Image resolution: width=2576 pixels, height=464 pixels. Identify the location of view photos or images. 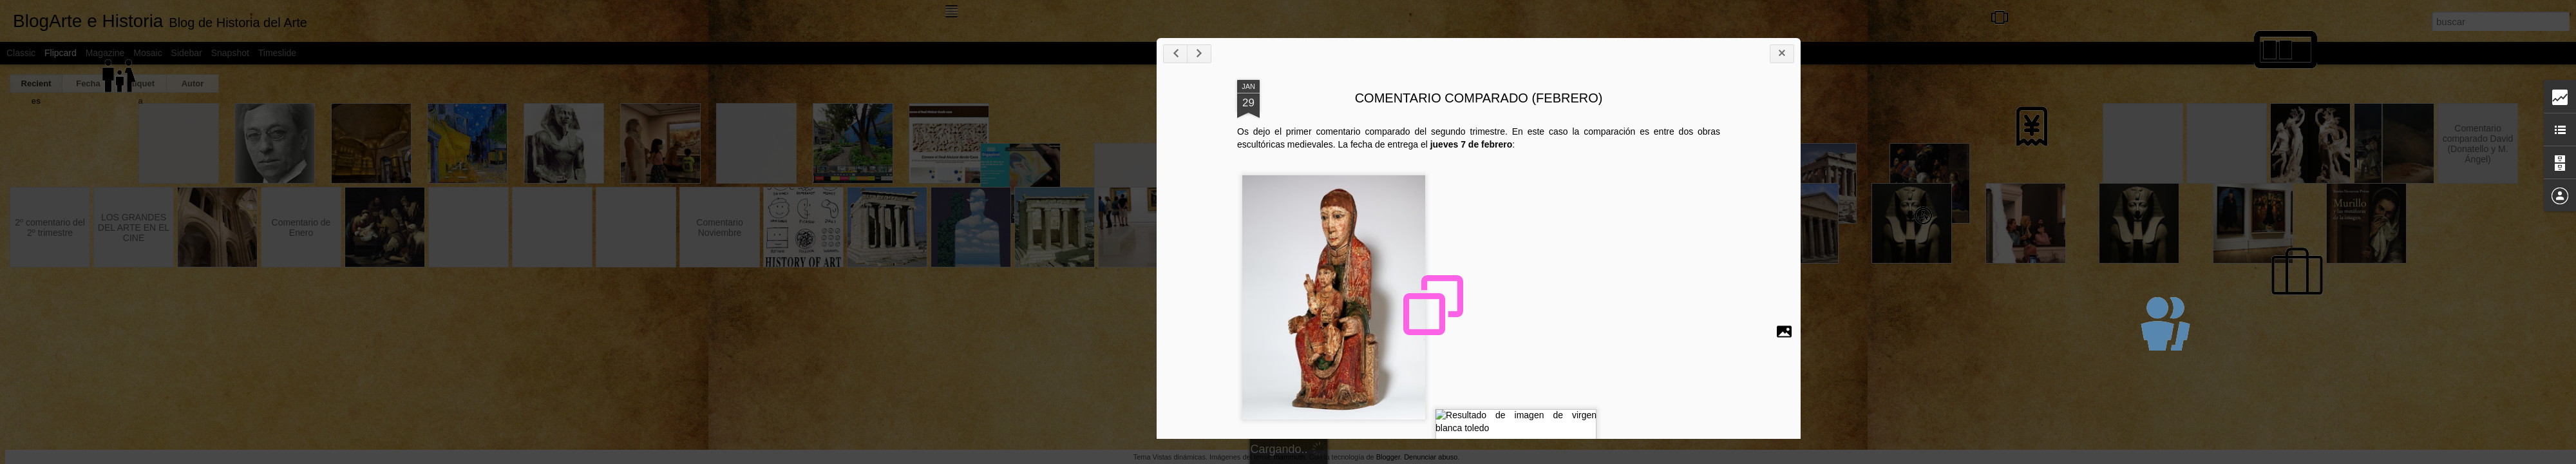
(1784, 331).